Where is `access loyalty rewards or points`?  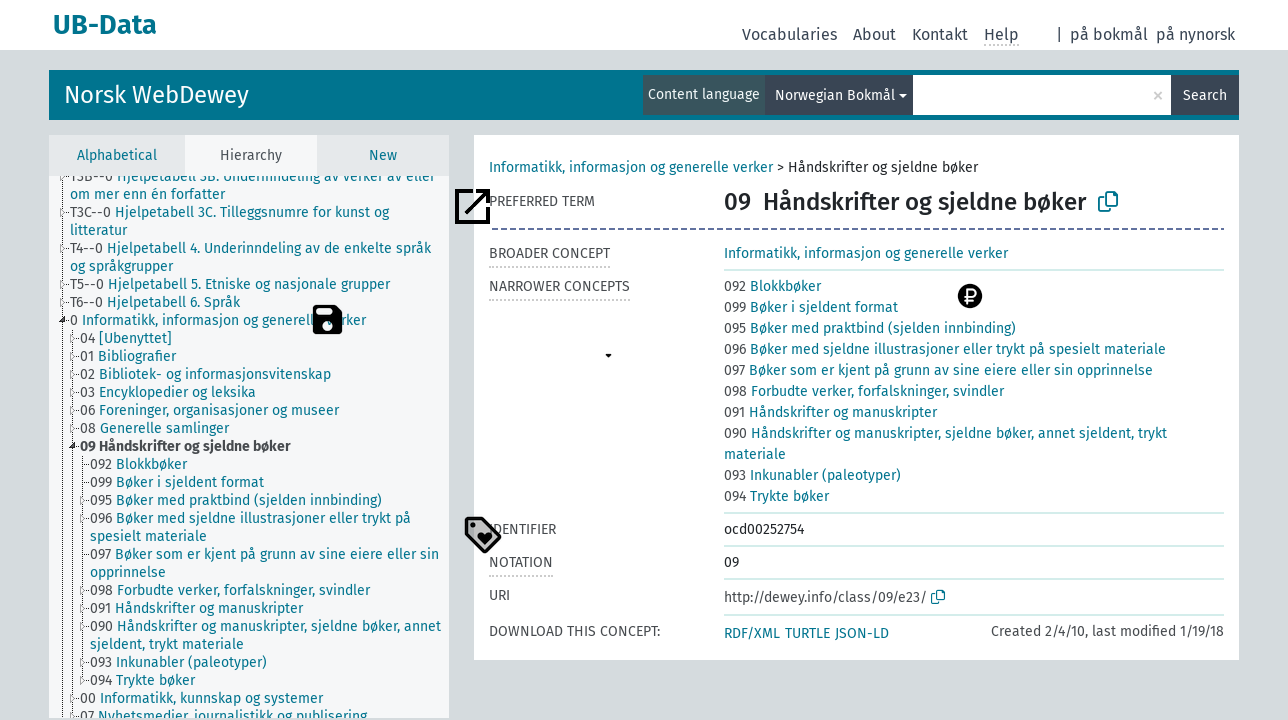 access loyalty rewards or points is located at coordinates (483, 535).